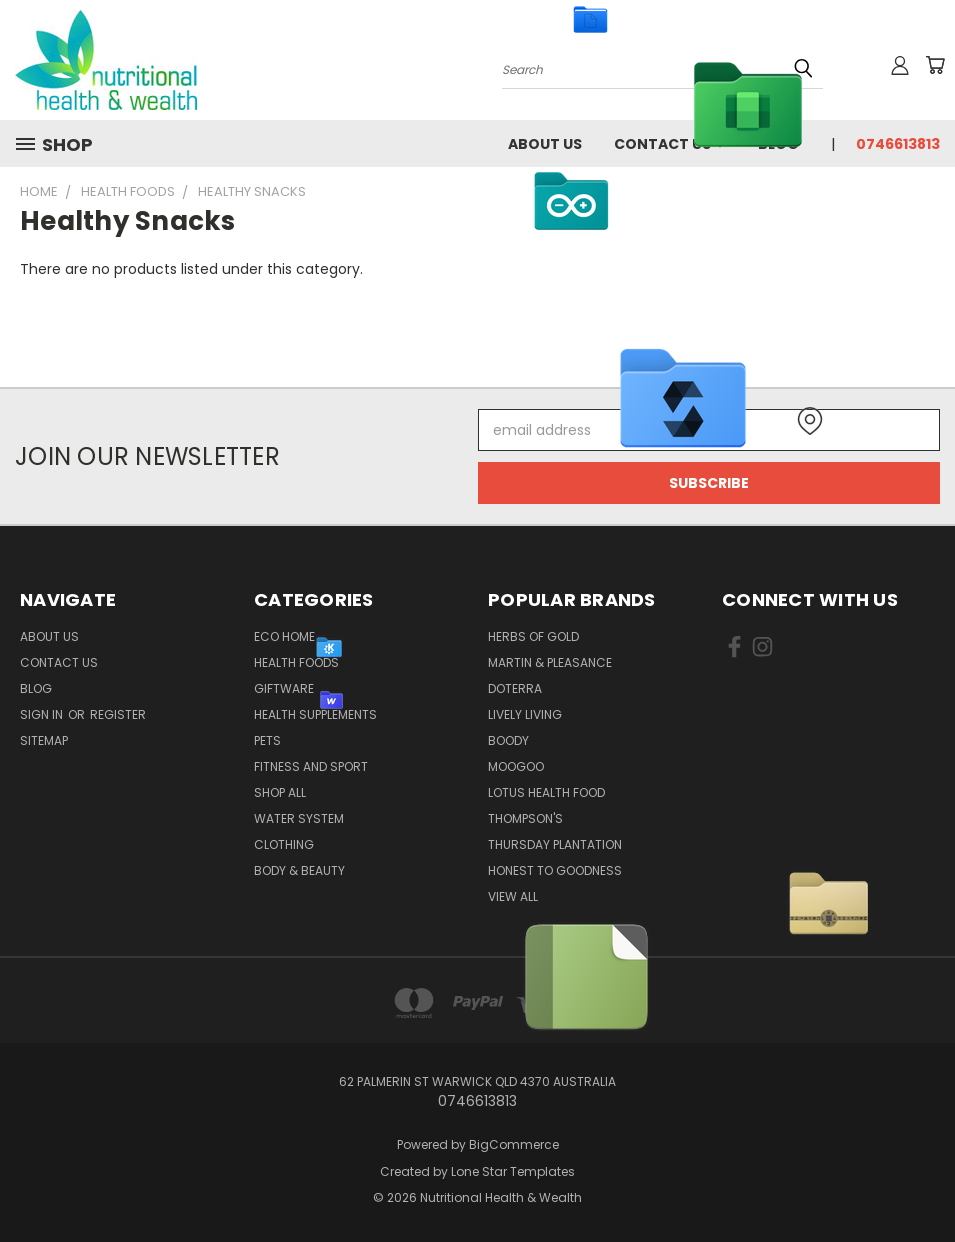  Describe the element at coordinates (571, 203) in the screenshot. I see `open arduino project files folder` at that location.